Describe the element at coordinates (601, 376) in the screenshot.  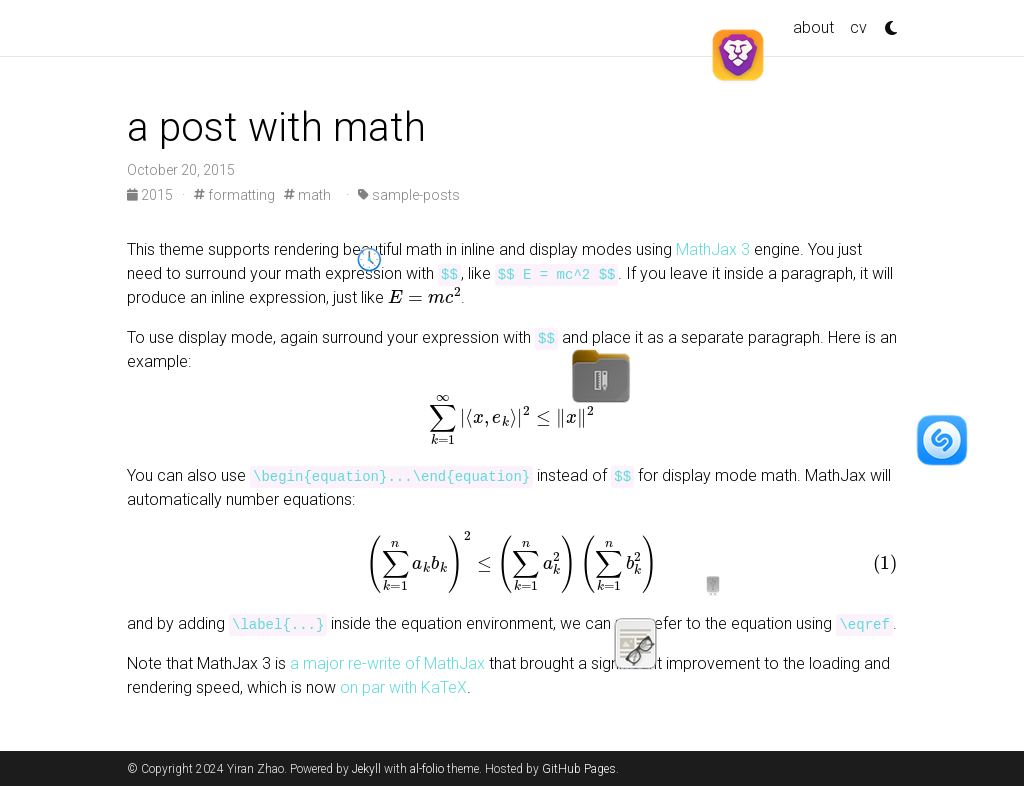
I see `access your templates folder` at that location.